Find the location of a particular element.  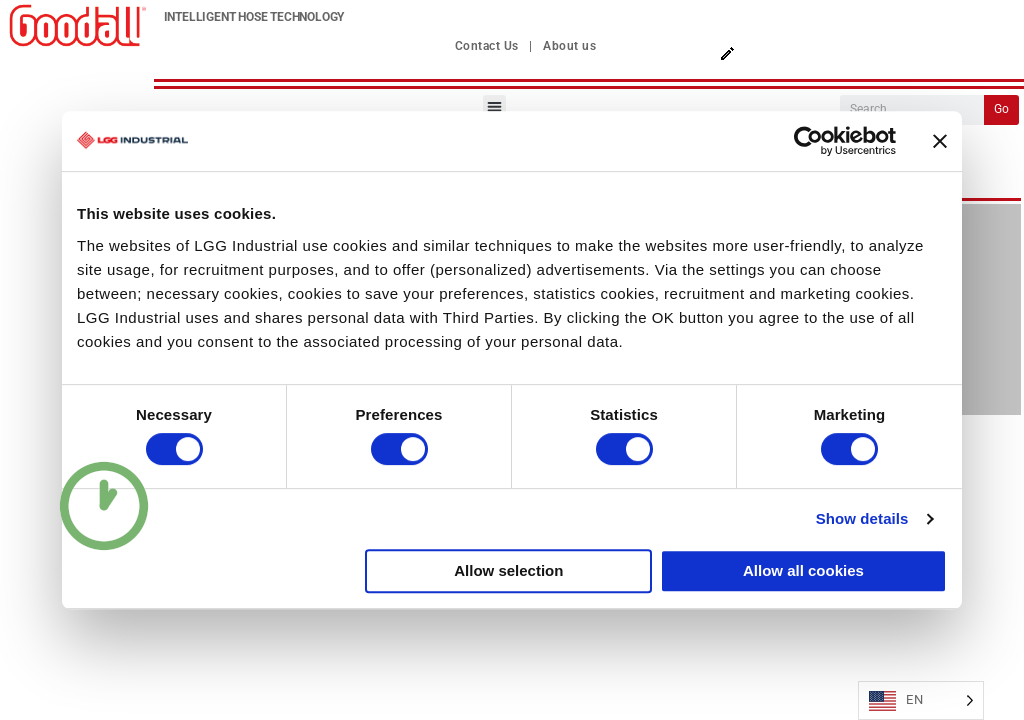

indicates the current time is 1 o'clock is located at coordinates (104, 506).